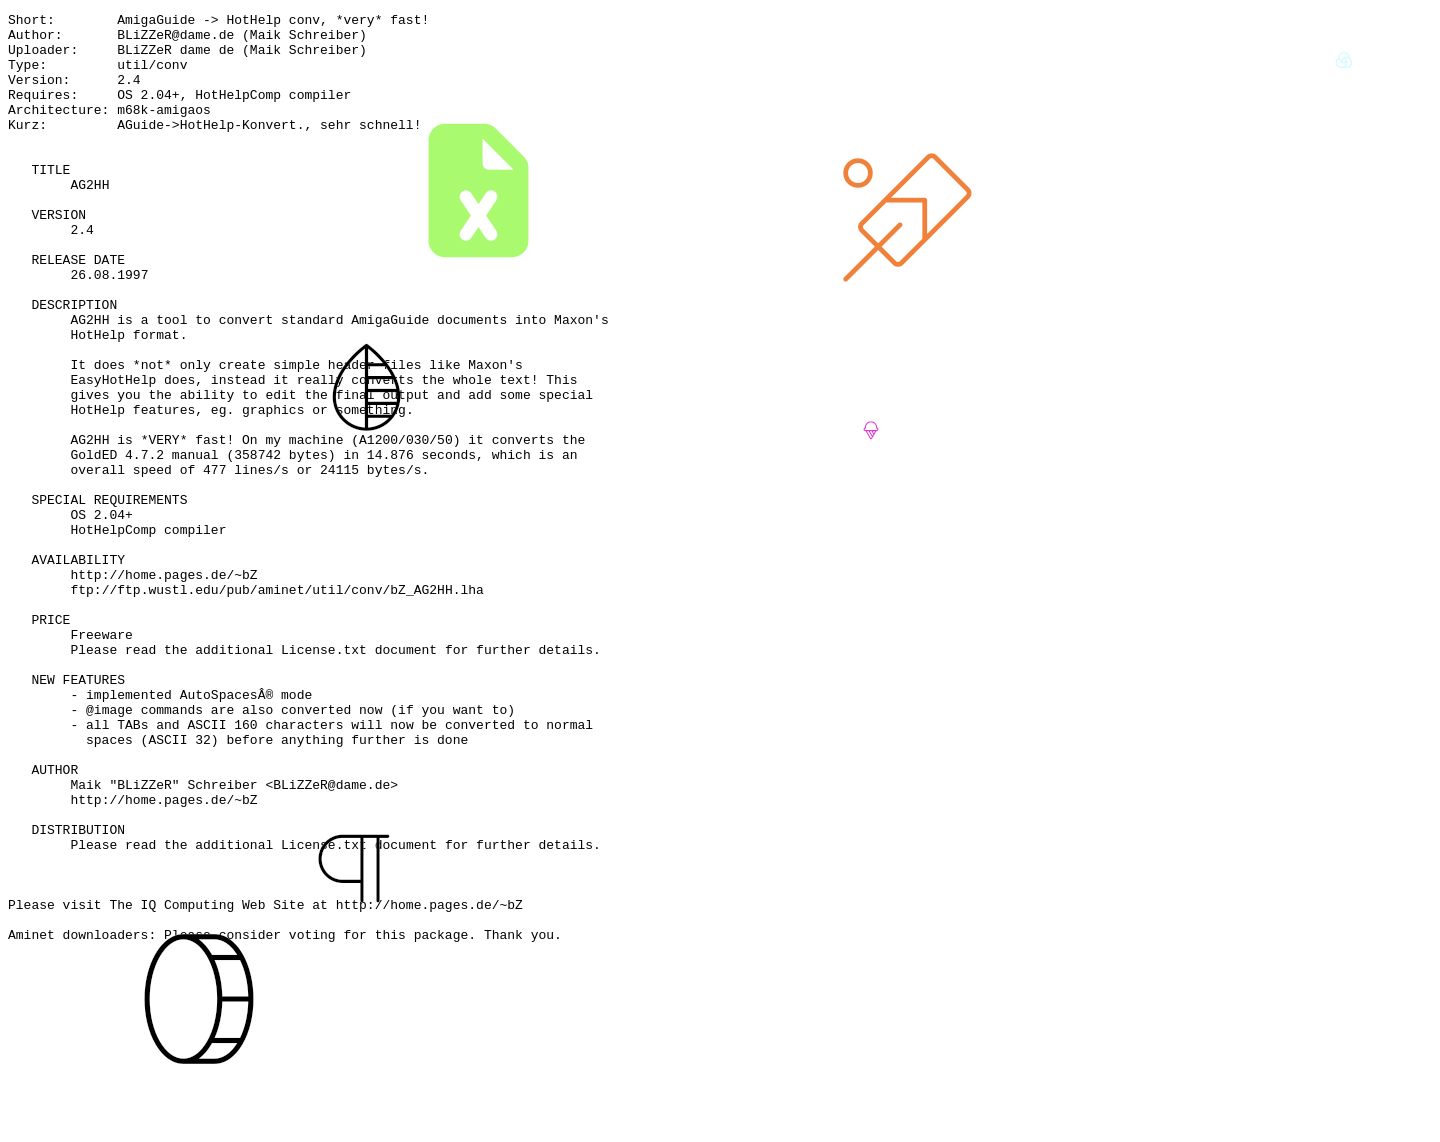 The image size is (1440, 1142). I want to click on cricket sport or game category, so click(900, 215).